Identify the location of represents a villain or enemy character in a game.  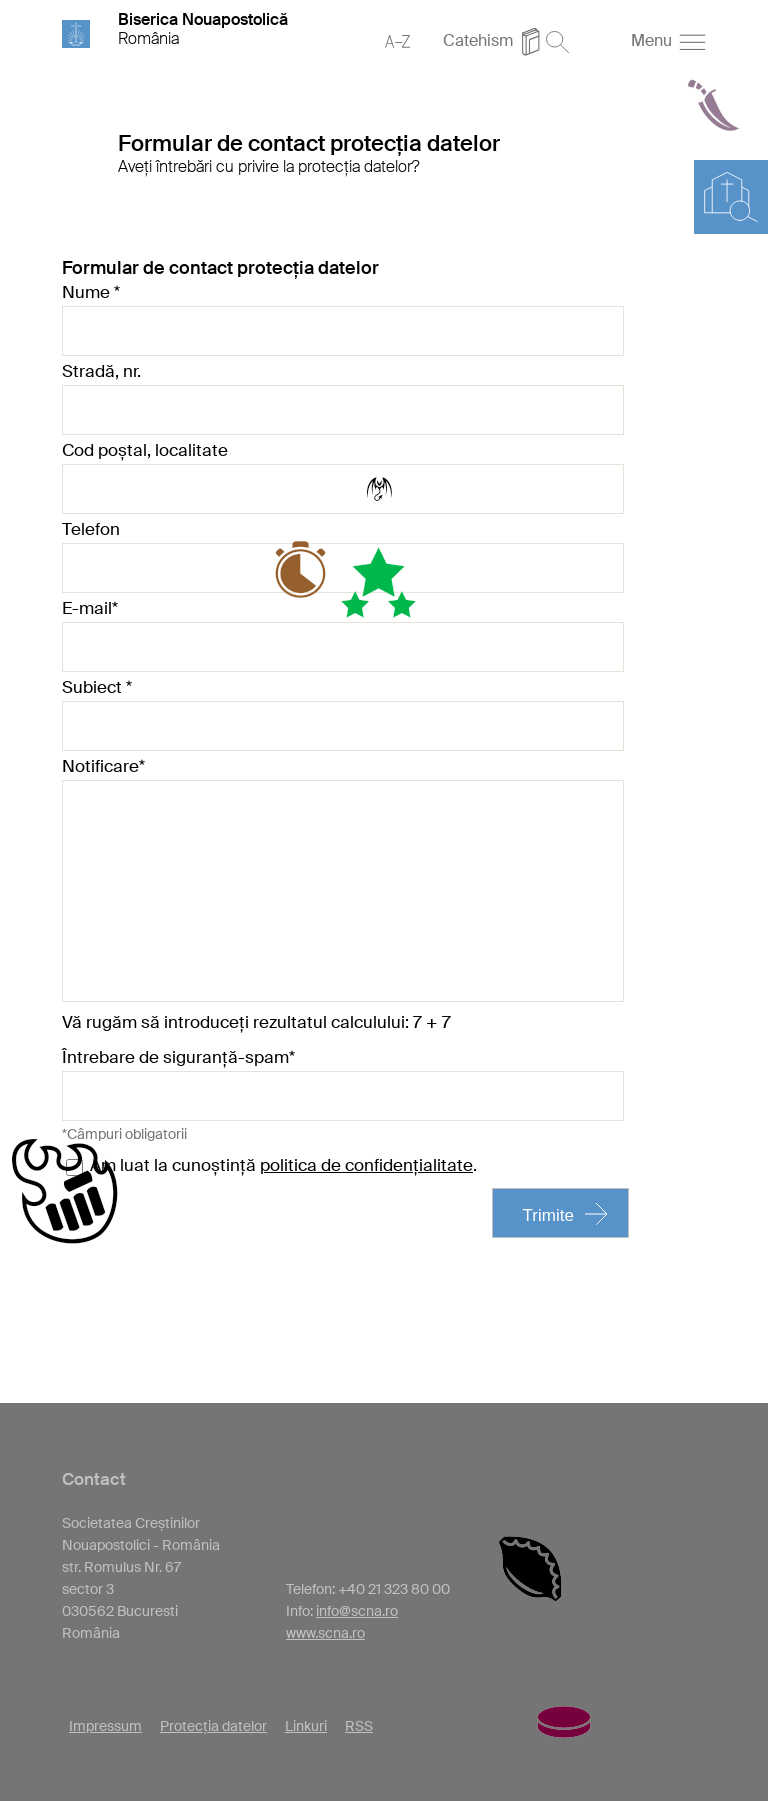
(379, 488).